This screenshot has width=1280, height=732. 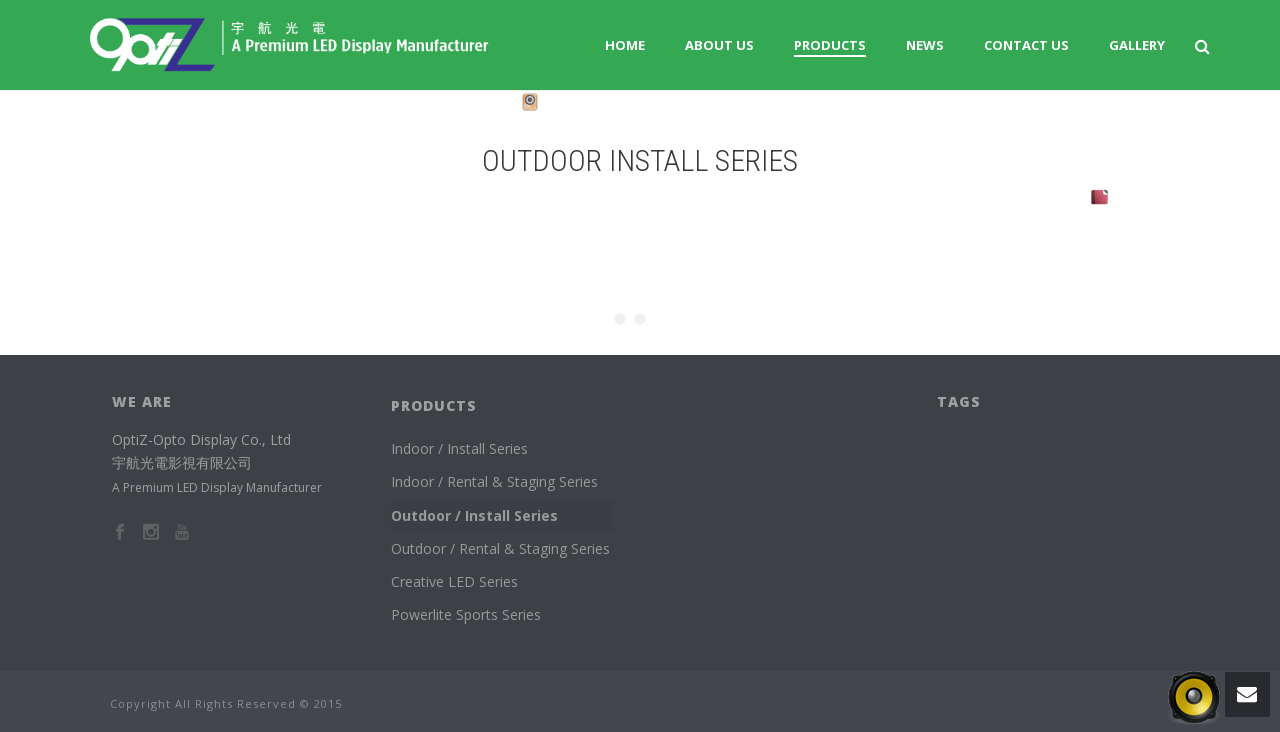 What do you see at coordinates (530, 102) in the screenshot?
I see `indicates package manager is processing updates` at bounding box center [530, 102].